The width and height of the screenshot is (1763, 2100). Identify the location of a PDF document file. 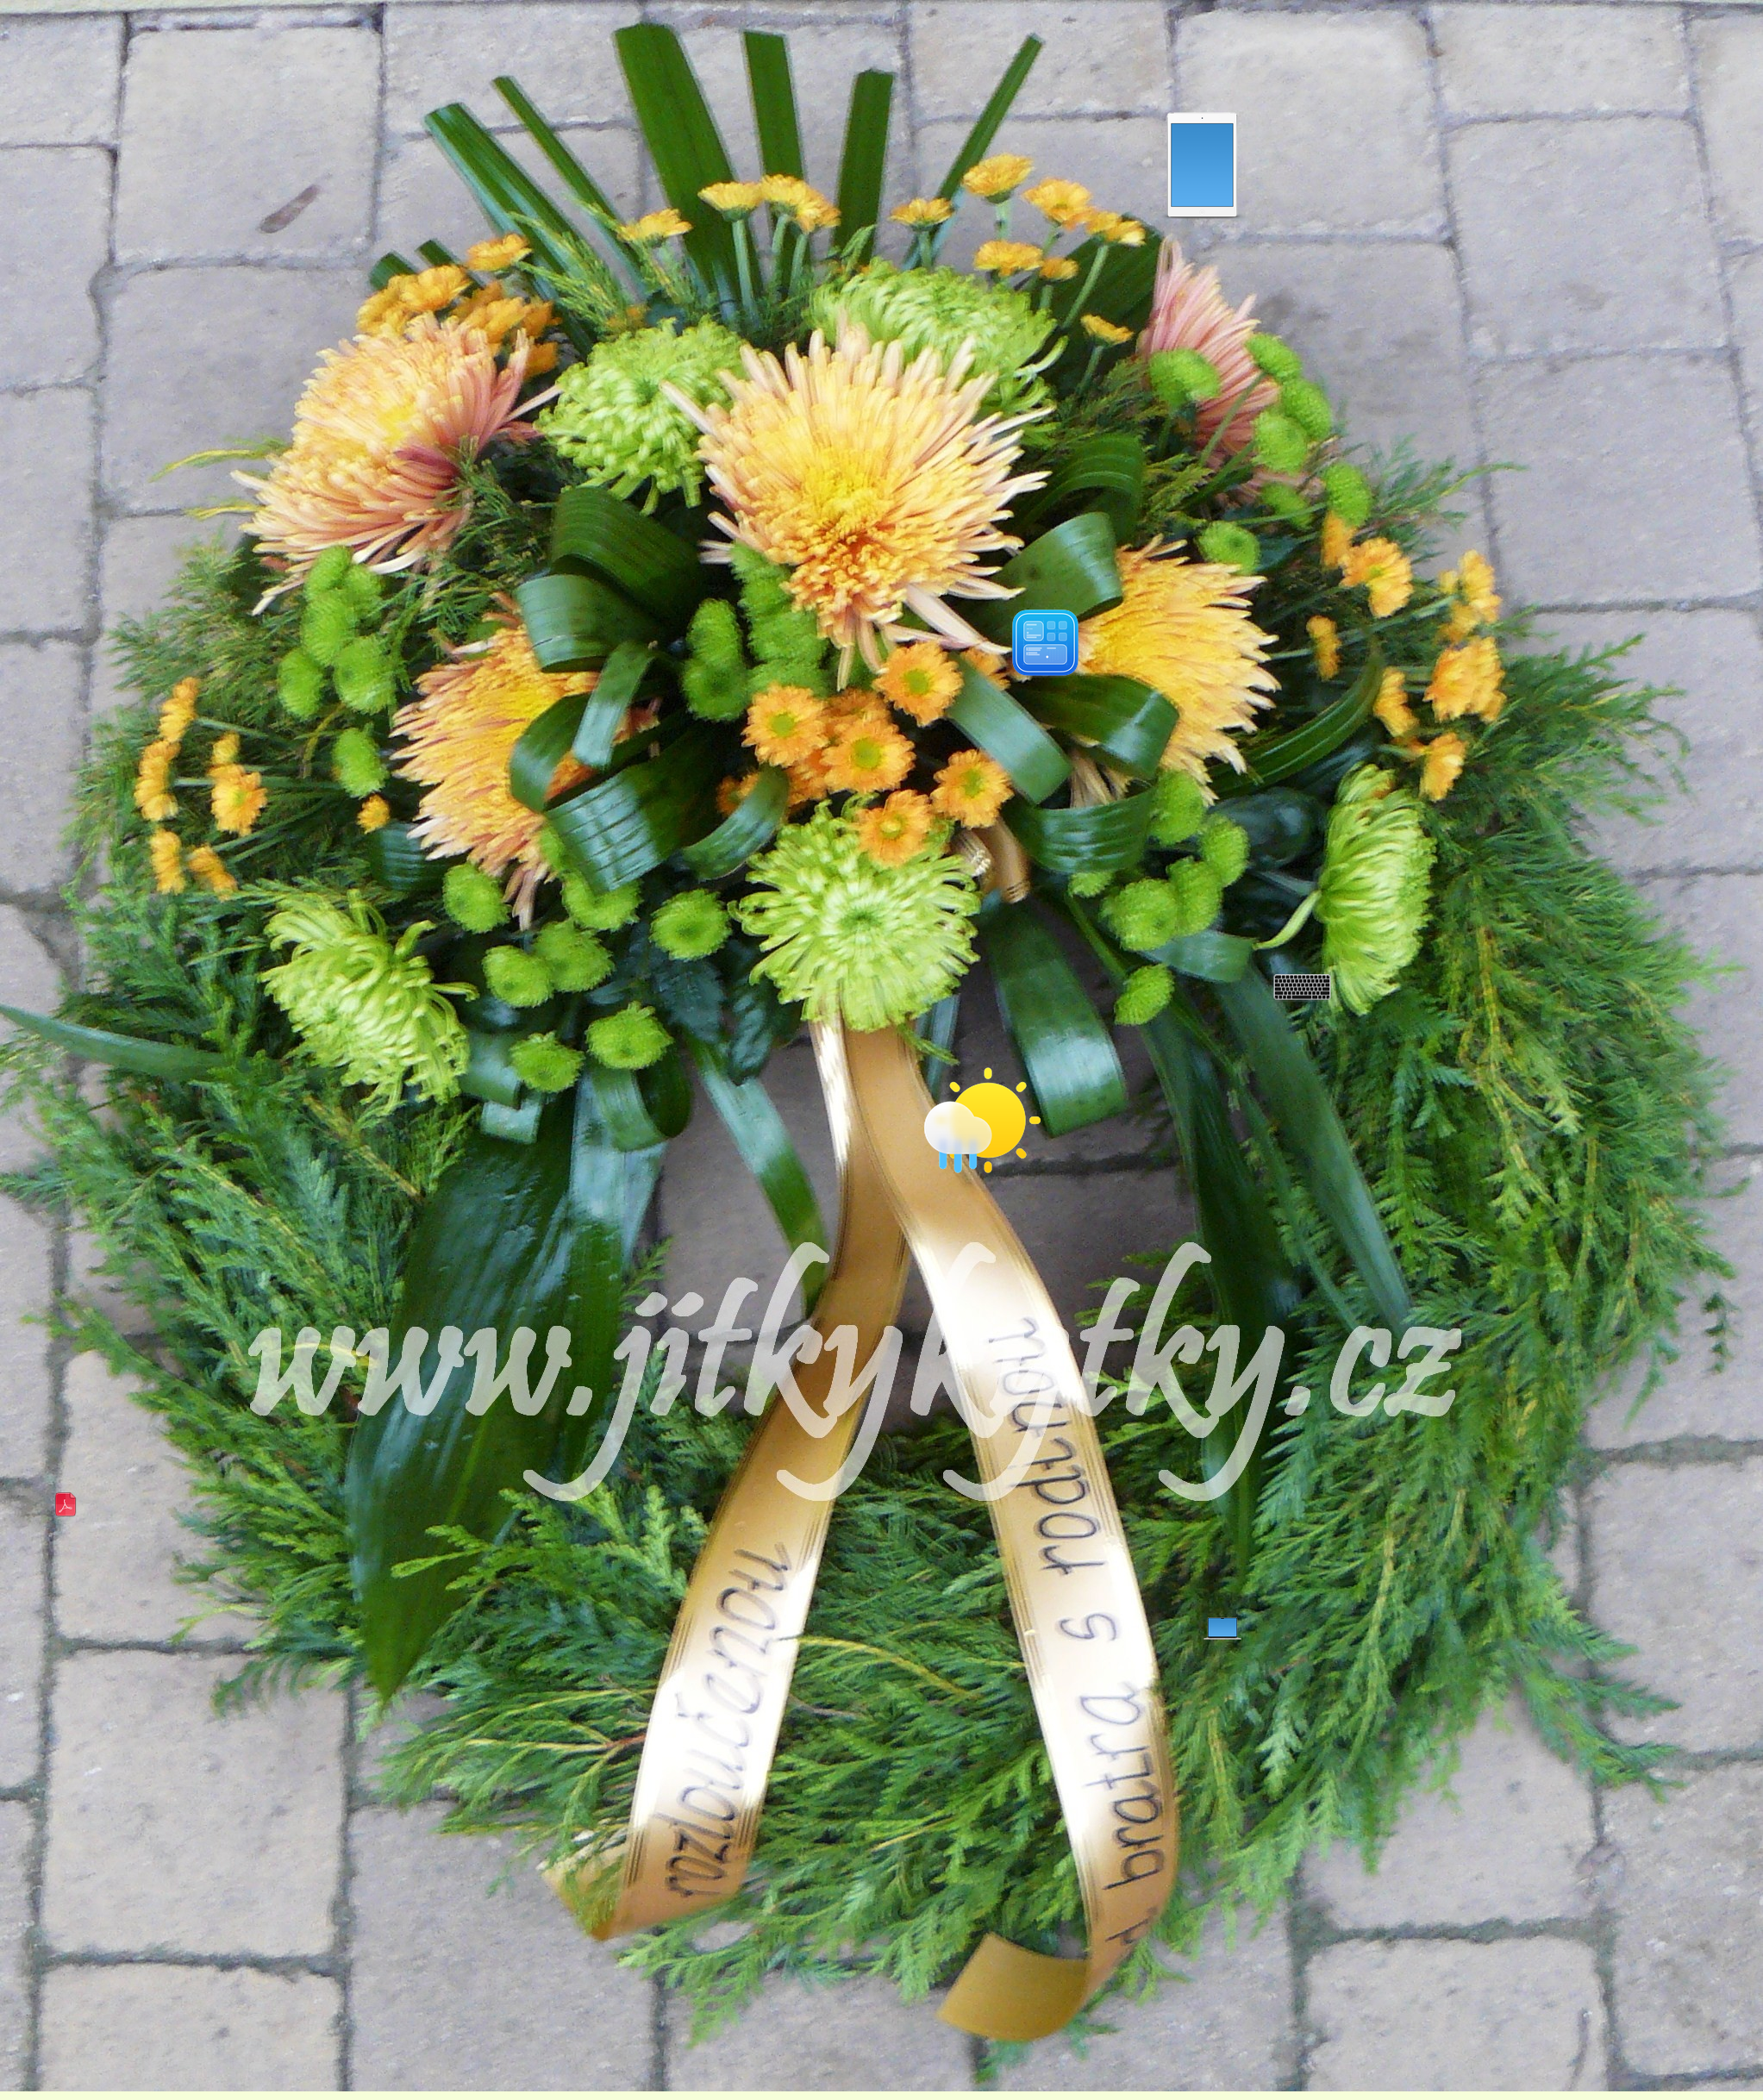
(66, 1504).